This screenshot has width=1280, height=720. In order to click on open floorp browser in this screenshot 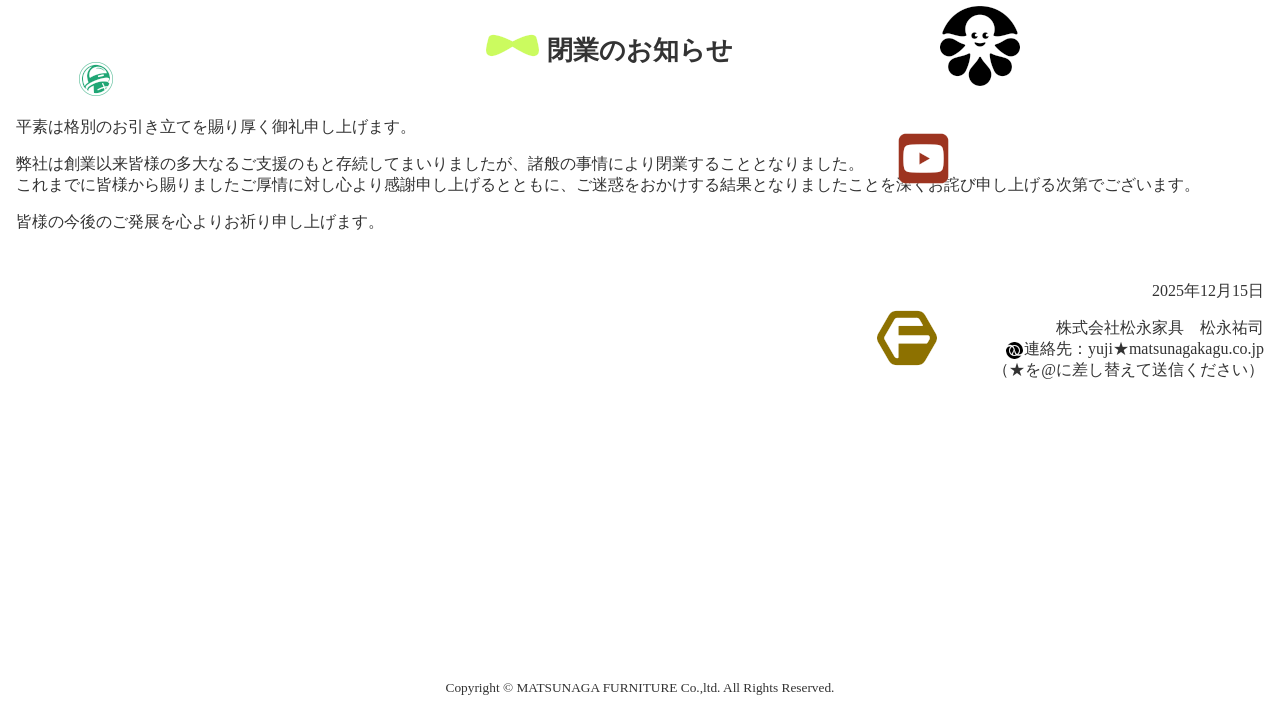, I will do `click(907, 338)`.